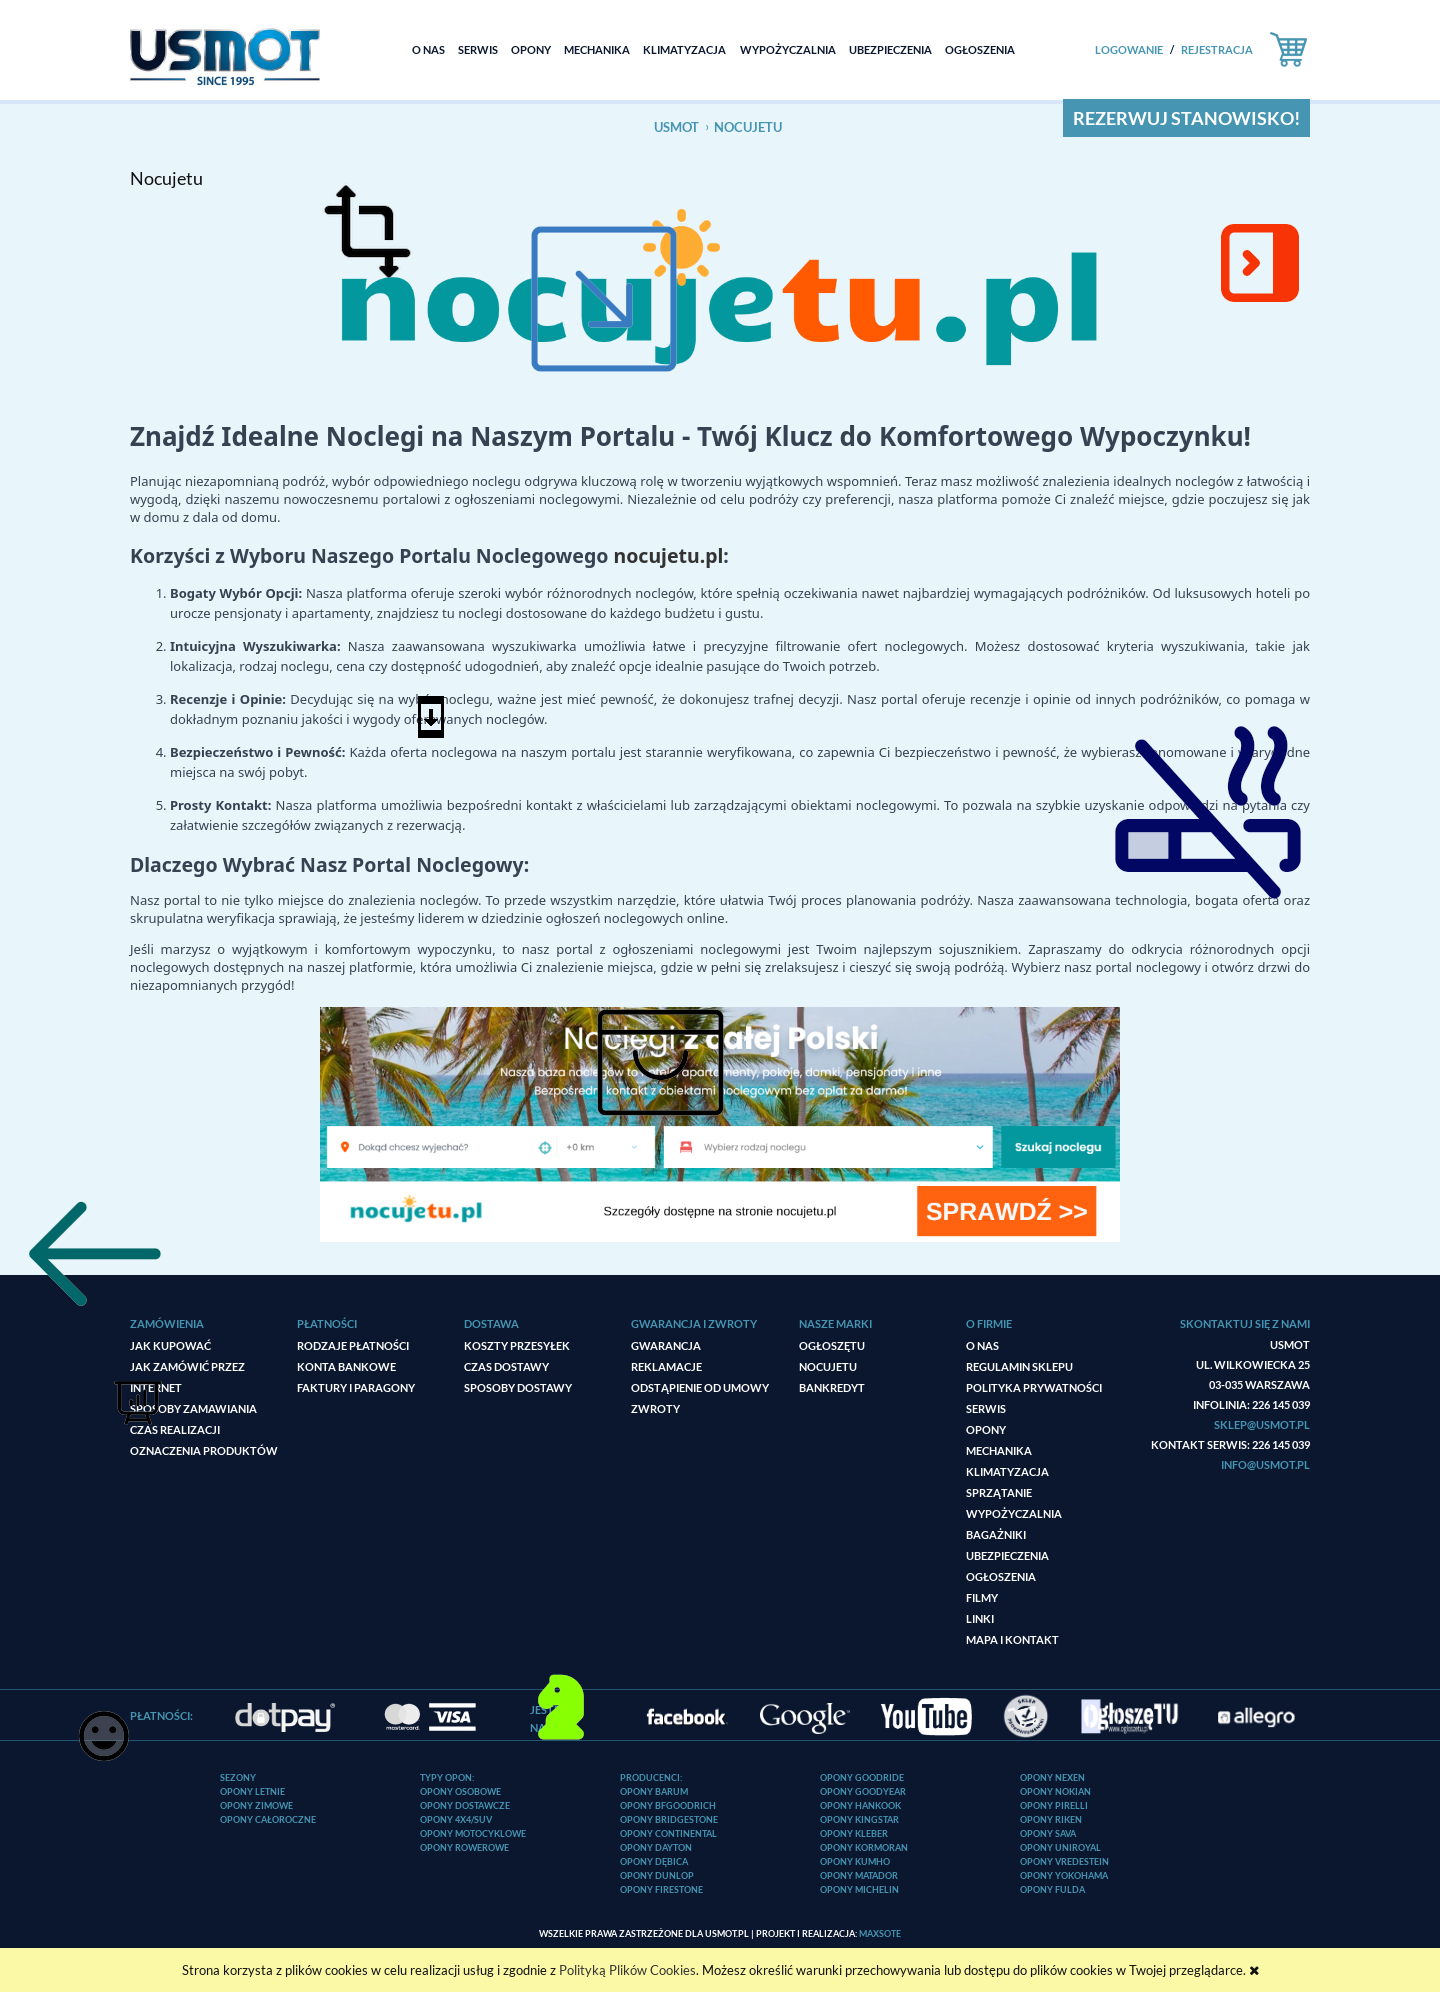 Image resolution: width=1440 pixels, height=1992 pixels. What do you see at coordinates (561, 1709) in the screenshot?
I see `play chess or access chess game` at bounding box center [561, 1709].